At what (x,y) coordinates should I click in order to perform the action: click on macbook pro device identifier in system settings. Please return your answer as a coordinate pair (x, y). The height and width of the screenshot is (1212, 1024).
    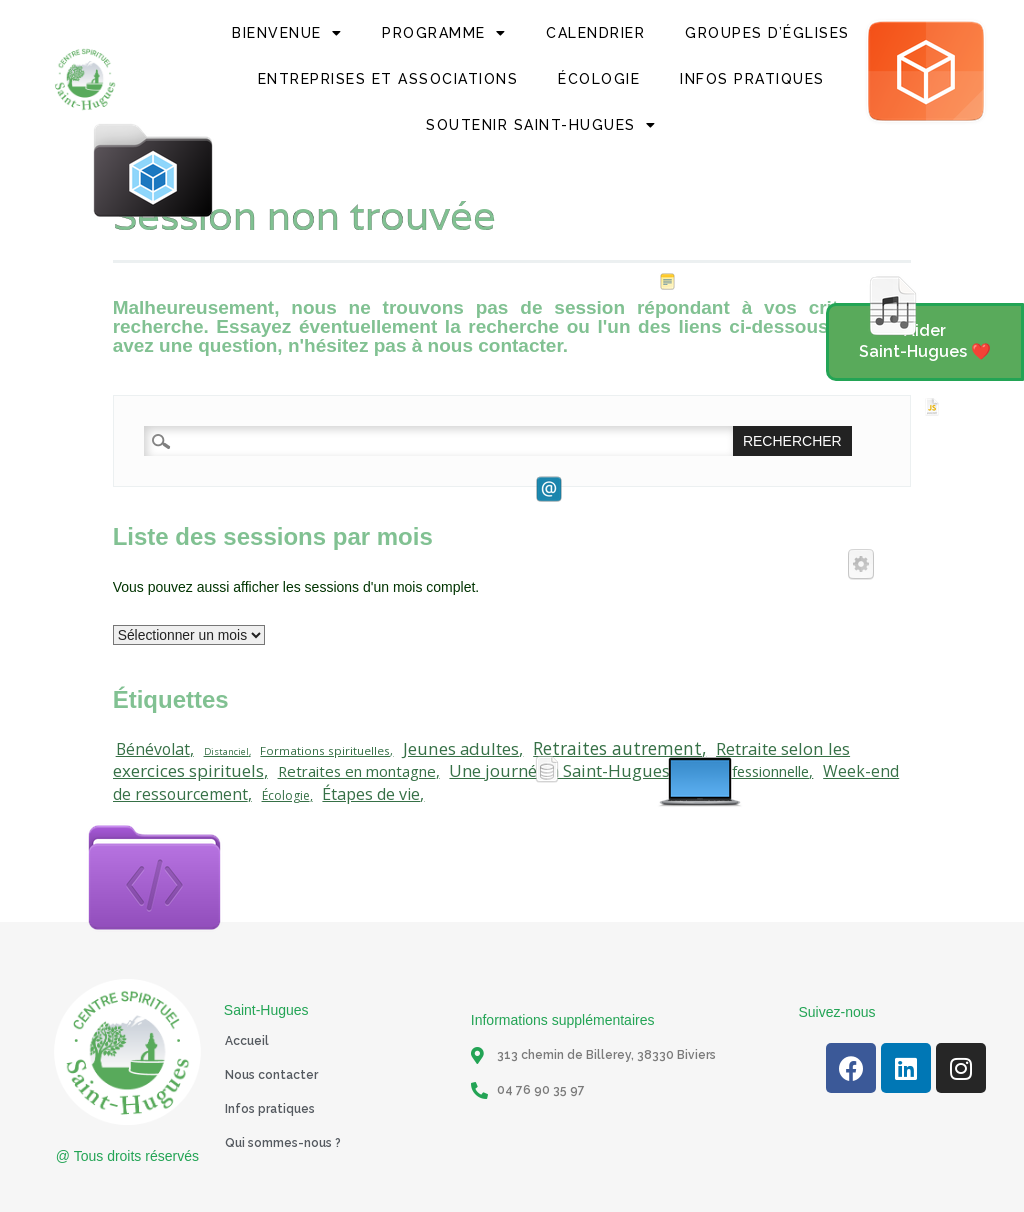
    Looking at the image, I should click on (700, 775).